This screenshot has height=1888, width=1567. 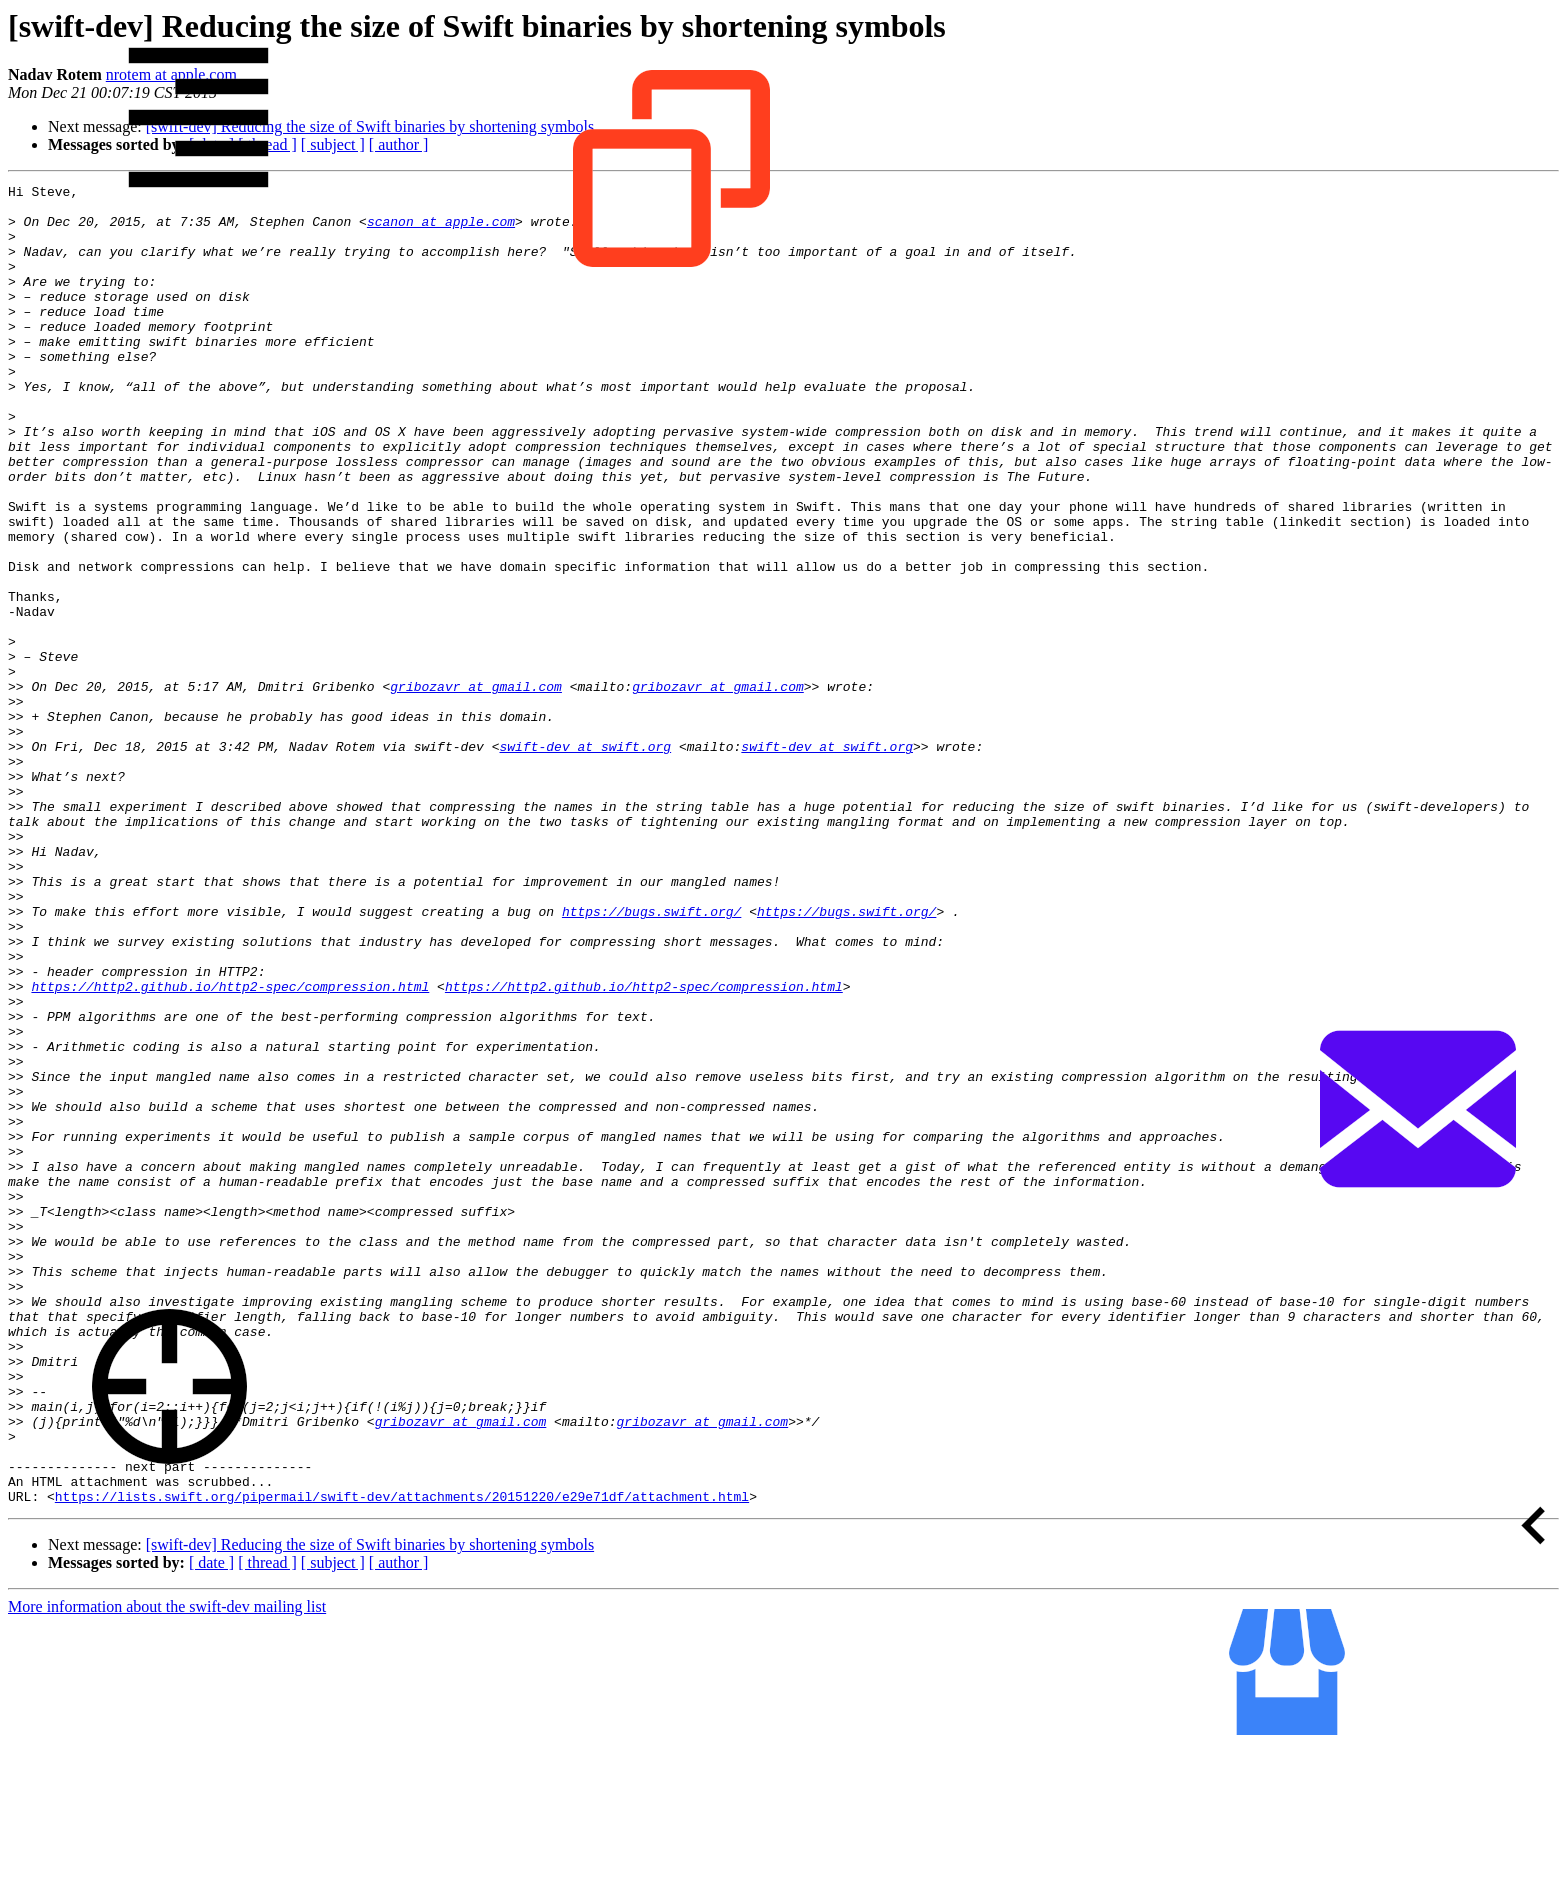 I want to click on open your inbox, so click(x=1418, y=1109).